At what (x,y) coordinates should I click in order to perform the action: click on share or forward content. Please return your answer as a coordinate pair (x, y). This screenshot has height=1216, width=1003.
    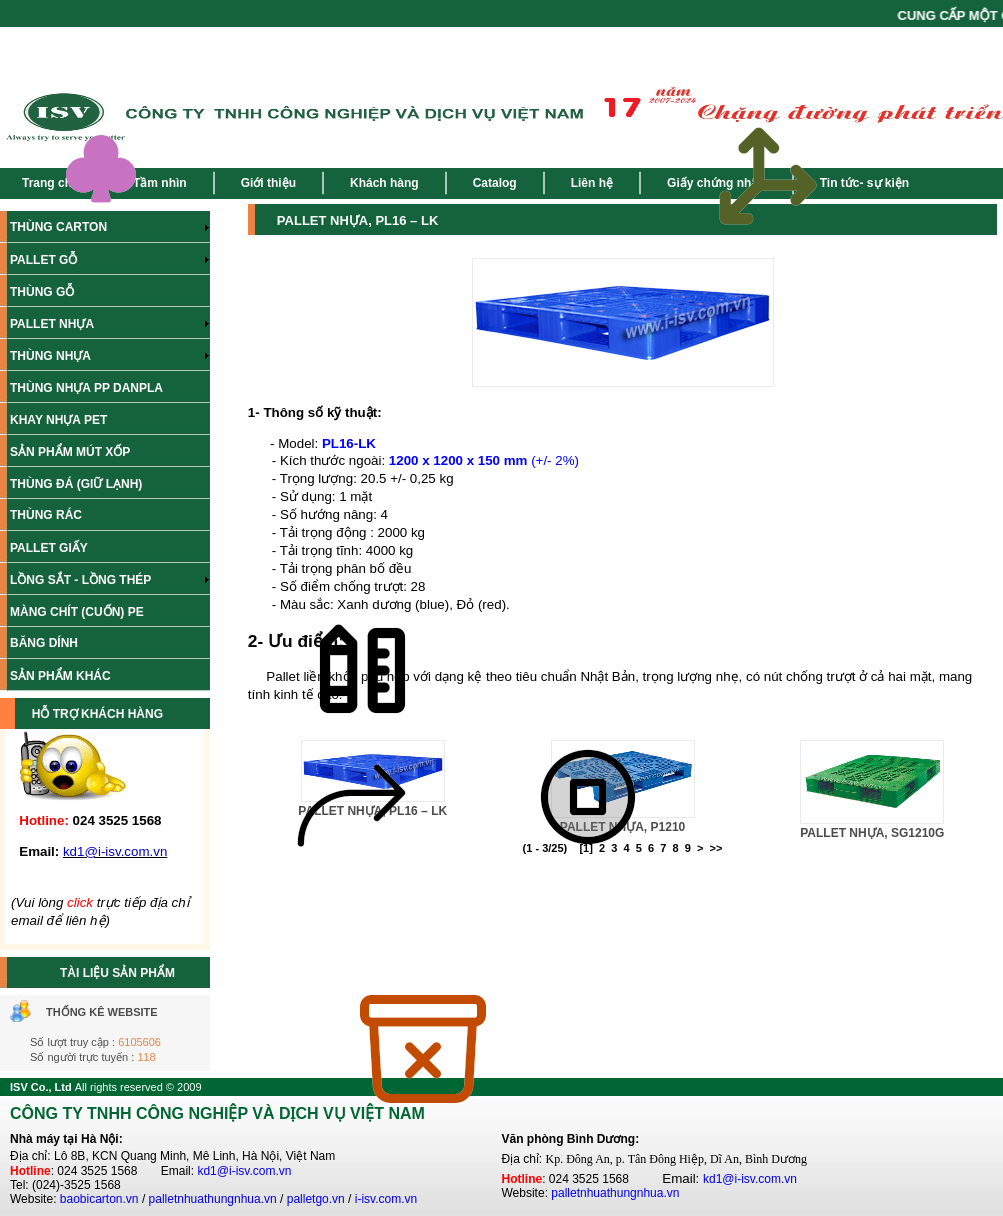
    Looking at the image, I should click on (351, 805).